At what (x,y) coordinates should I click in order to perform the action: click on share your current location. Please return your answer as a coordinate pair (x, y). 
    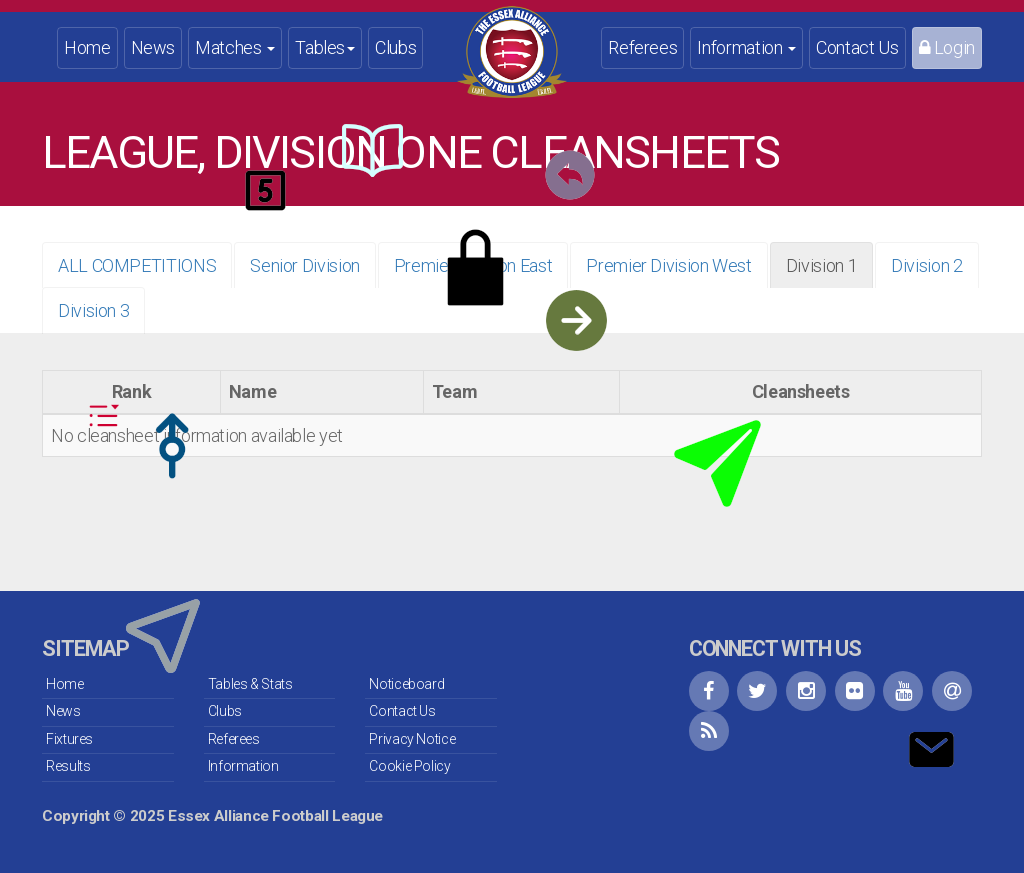
    Looking at the image, I should click on (163, 635).